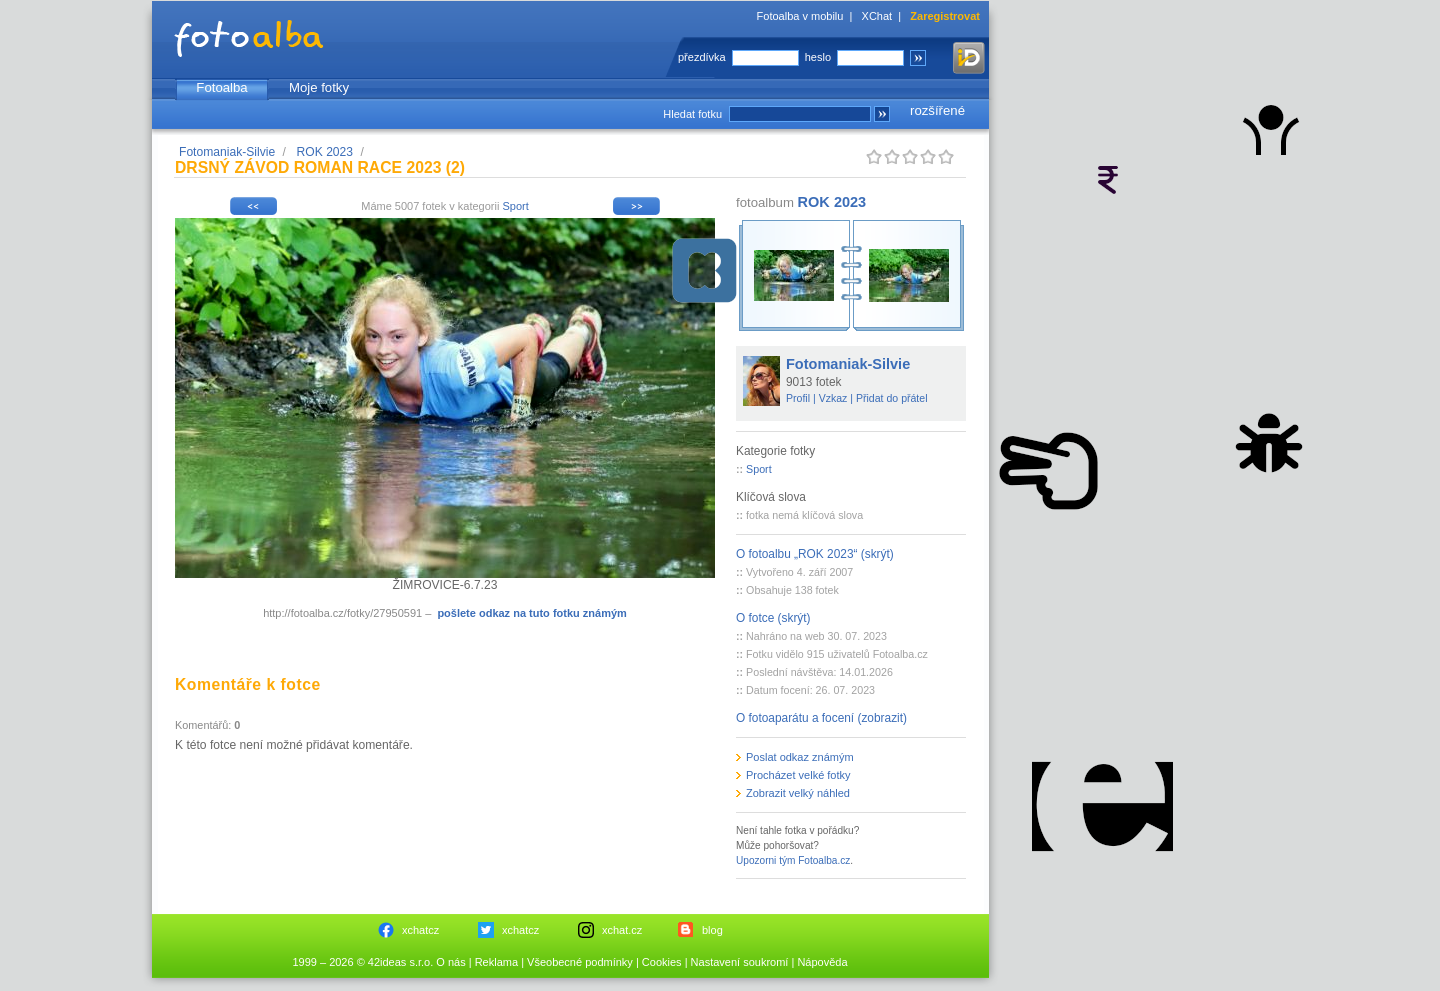  Describe the element at coordinates (1102, 806) in the screenshot. I see `erlang programming language logo` at that location.